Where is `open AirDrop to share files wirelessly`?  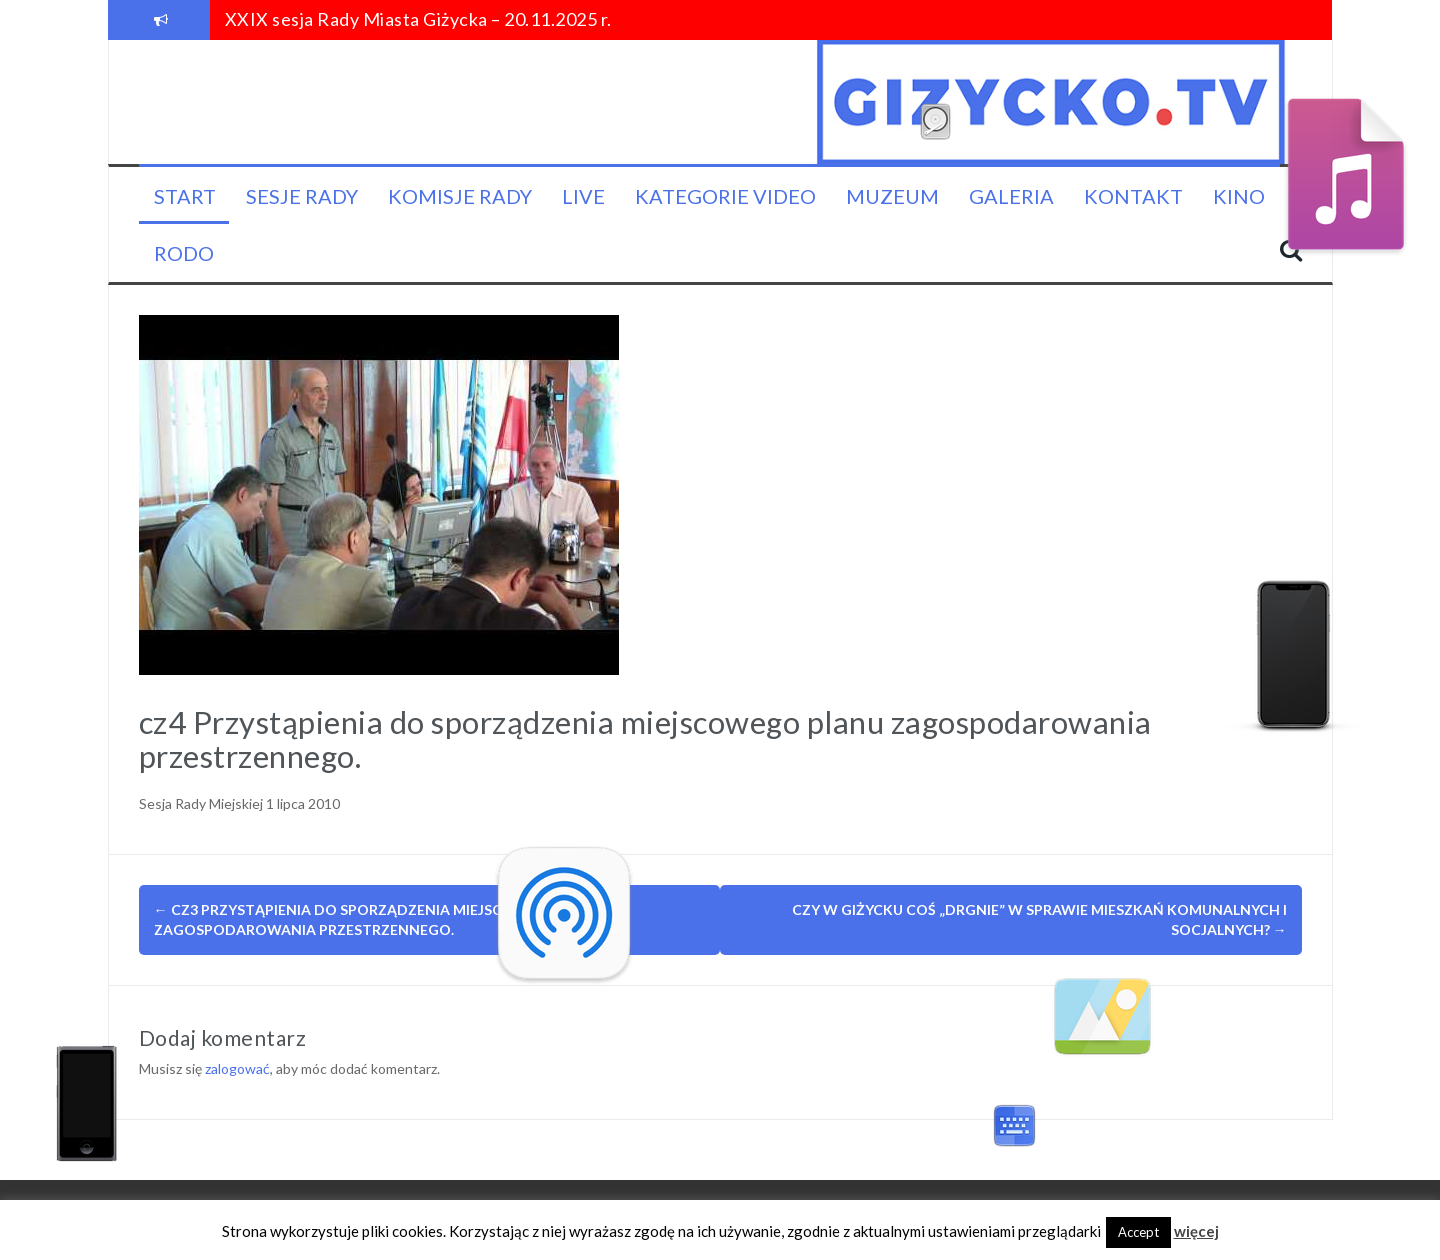
open AirDrop to share files wirelessly is located at coordinates (564, 913).